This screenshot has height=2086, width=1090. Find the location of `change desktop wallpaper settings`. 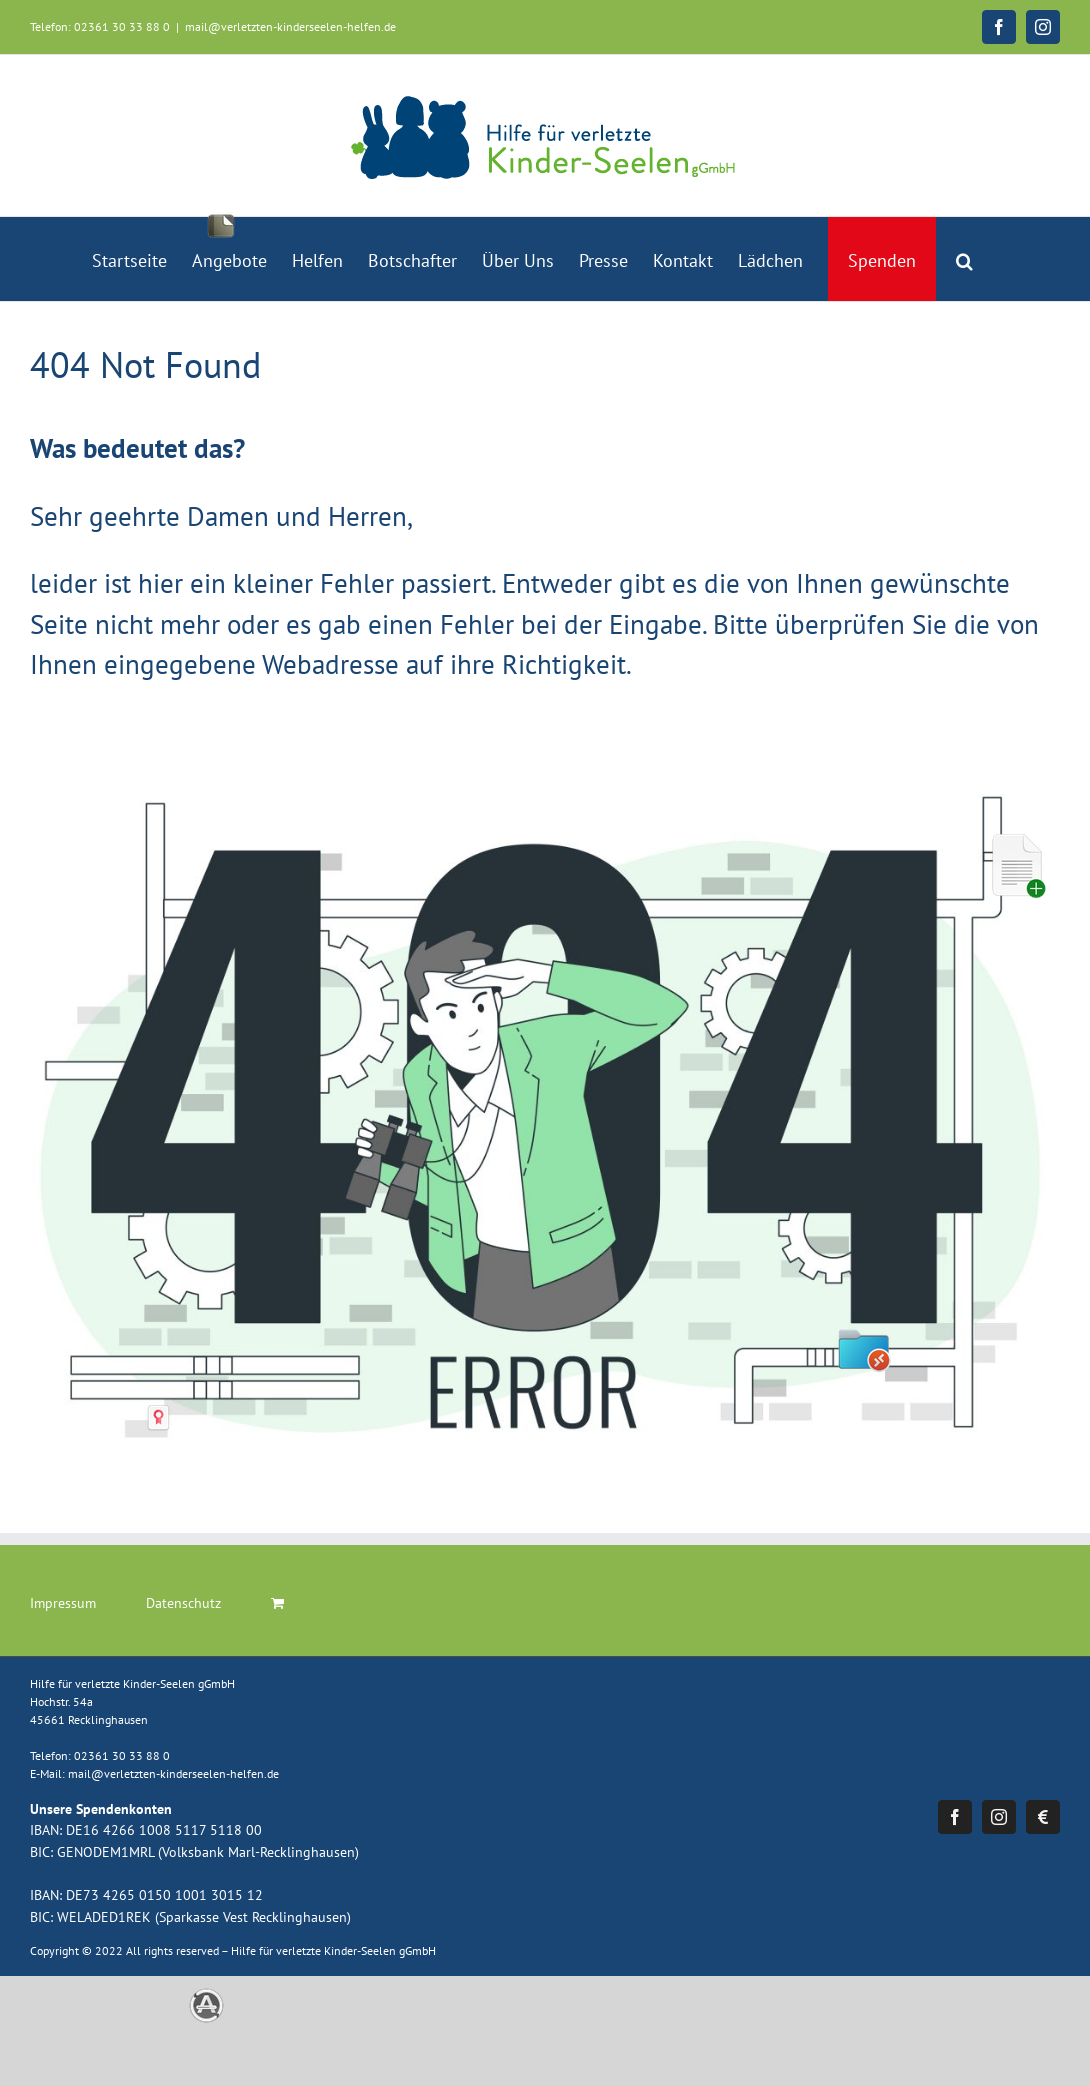

change desktop wallpaper settings is located at coordinates (221, 225).